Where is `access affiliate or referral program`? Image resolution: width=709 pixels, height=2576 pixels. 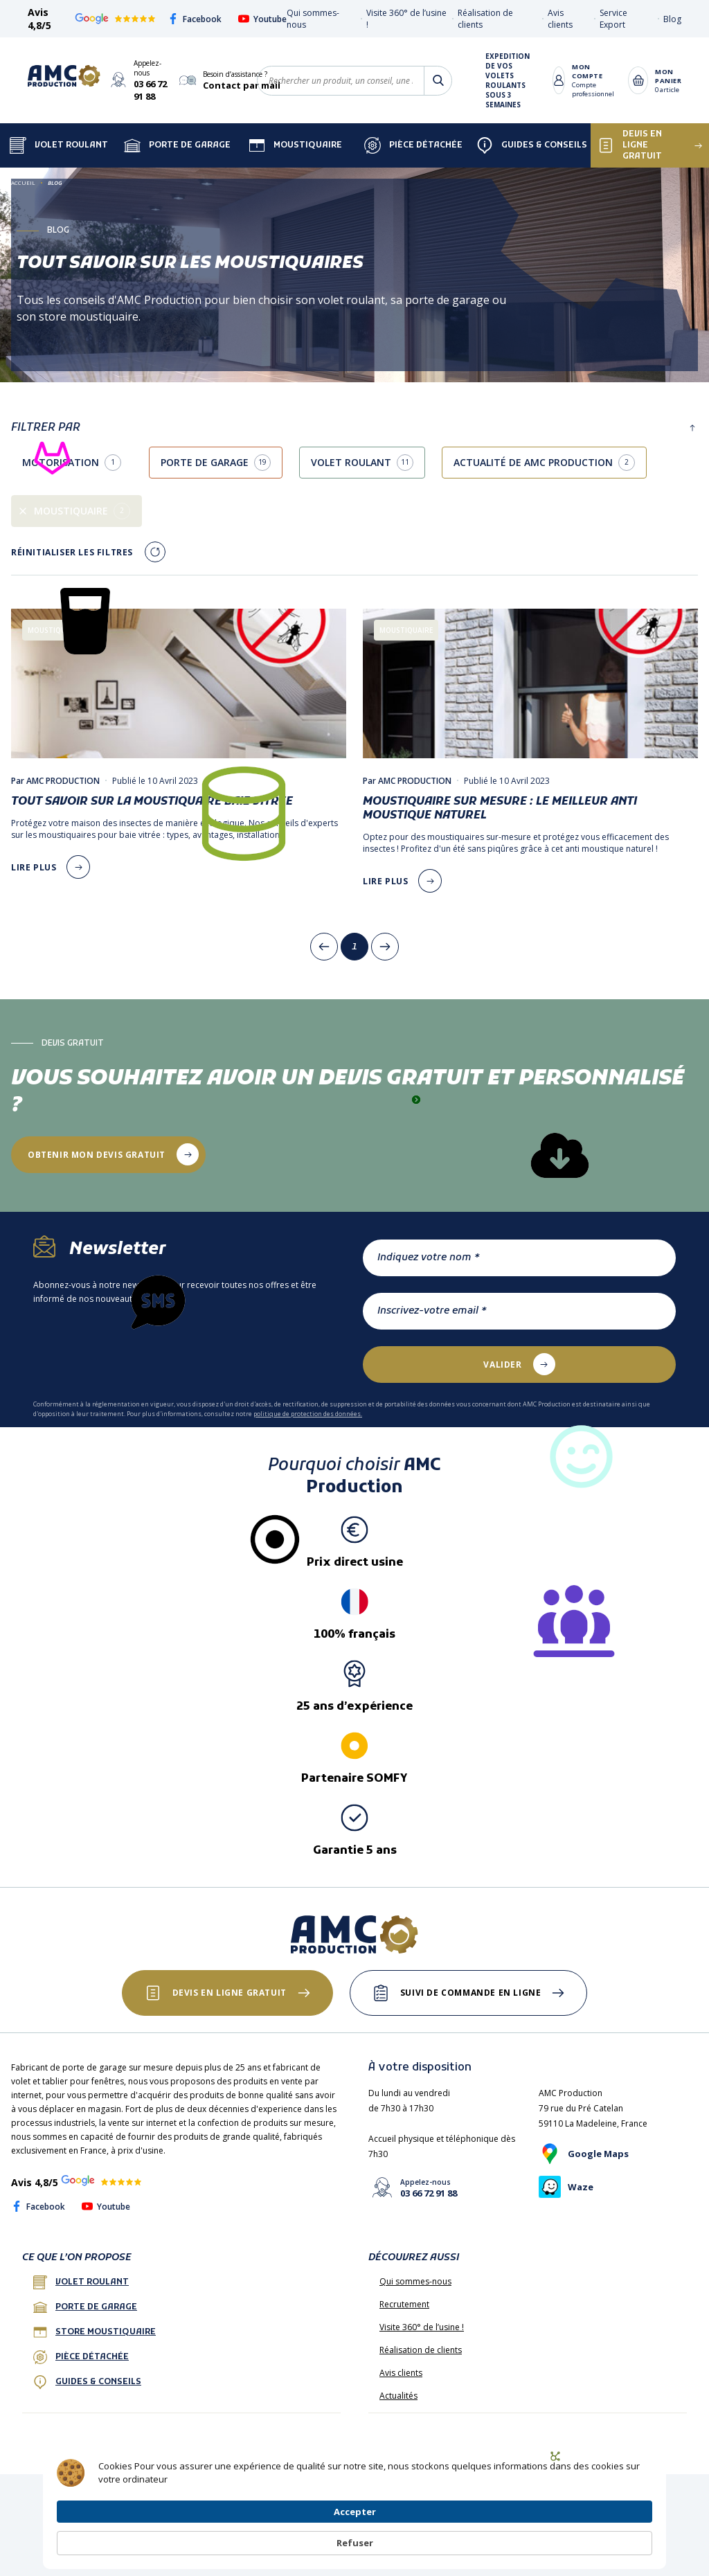
access affiliate or referral program is located at coordinates (555, 2456).